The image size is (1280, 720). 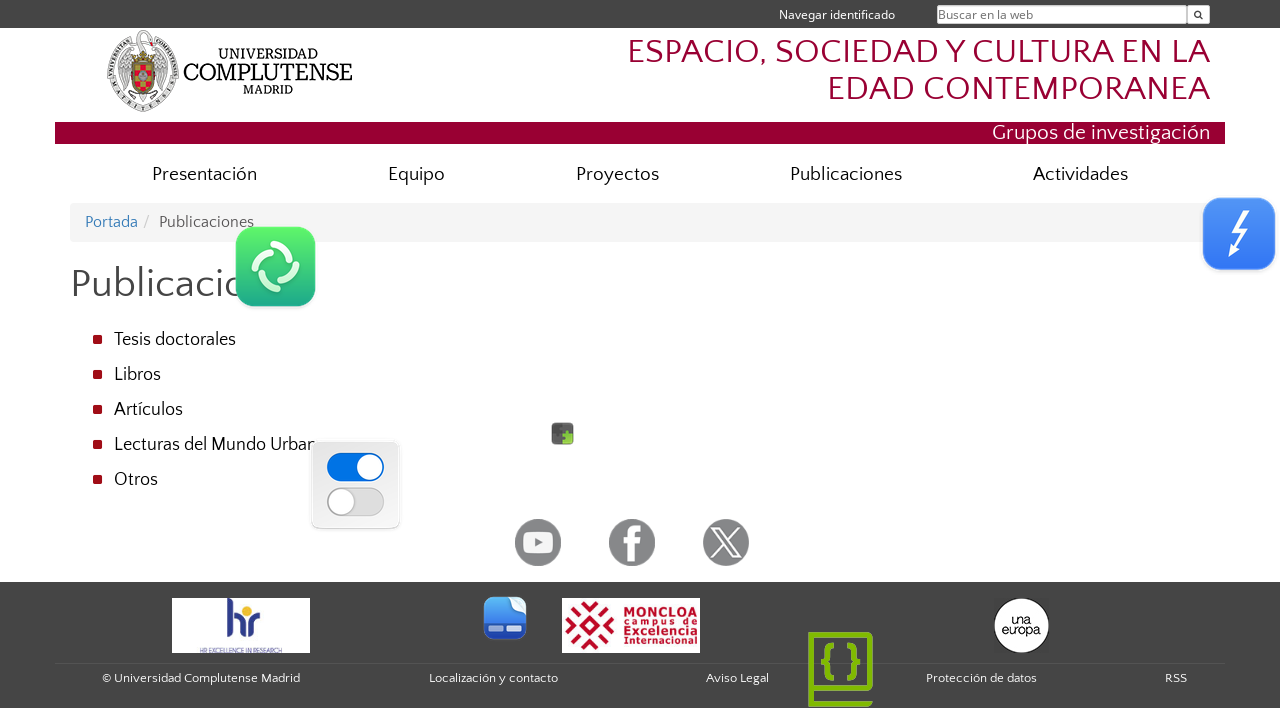 What do you see at coordinates (562, 433) in the screenshot?
I see `manage gnome shell extensions` at bounding box center [562, 433].